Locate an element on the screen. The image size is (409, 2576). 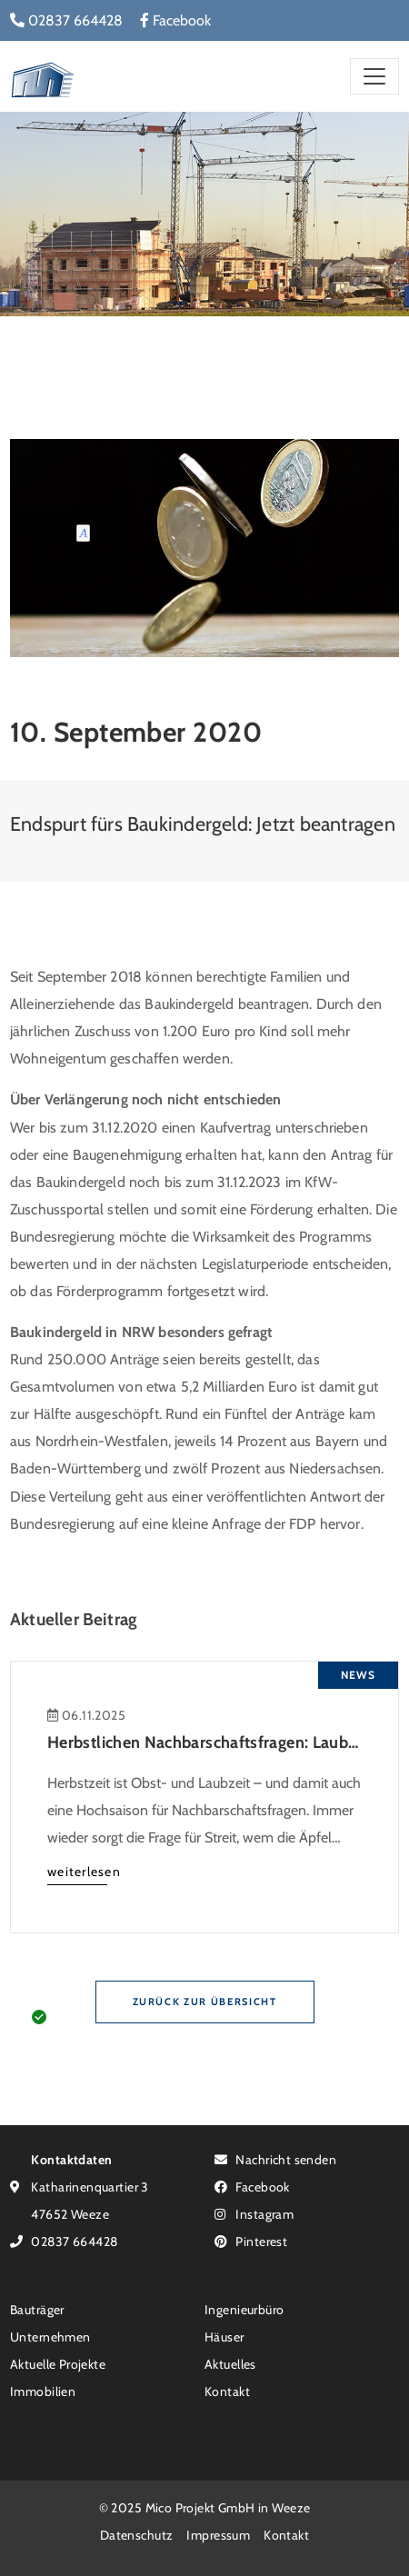
confirm or accept an action is located at coordinates (39, 2017).